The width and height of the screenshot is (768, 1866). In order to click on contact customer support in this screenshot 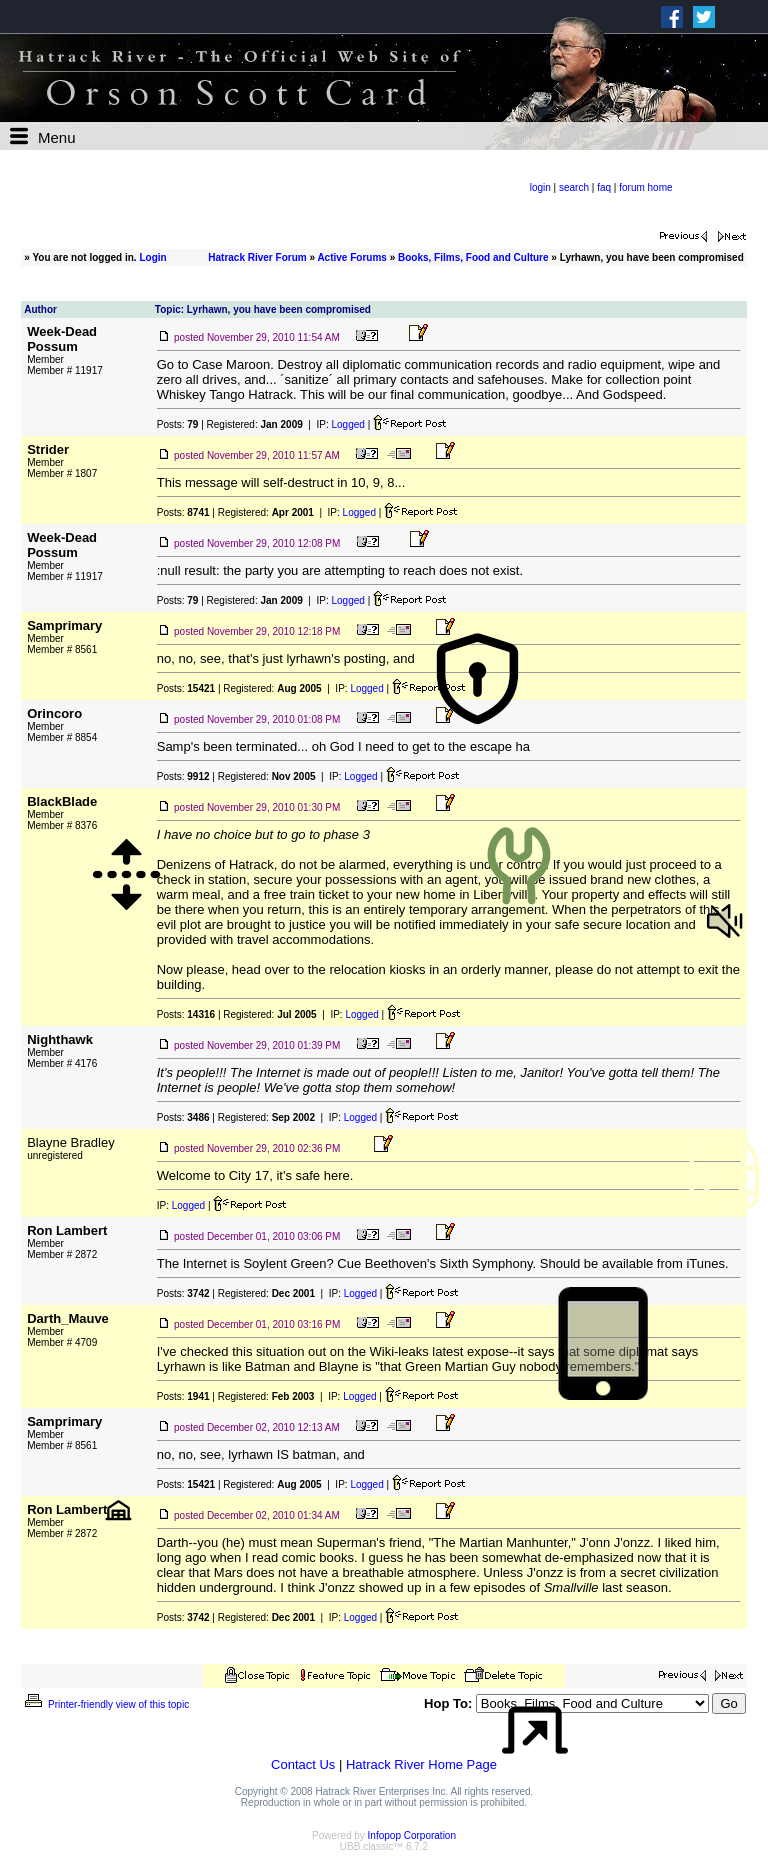, I will do `click(724, 1168)`.